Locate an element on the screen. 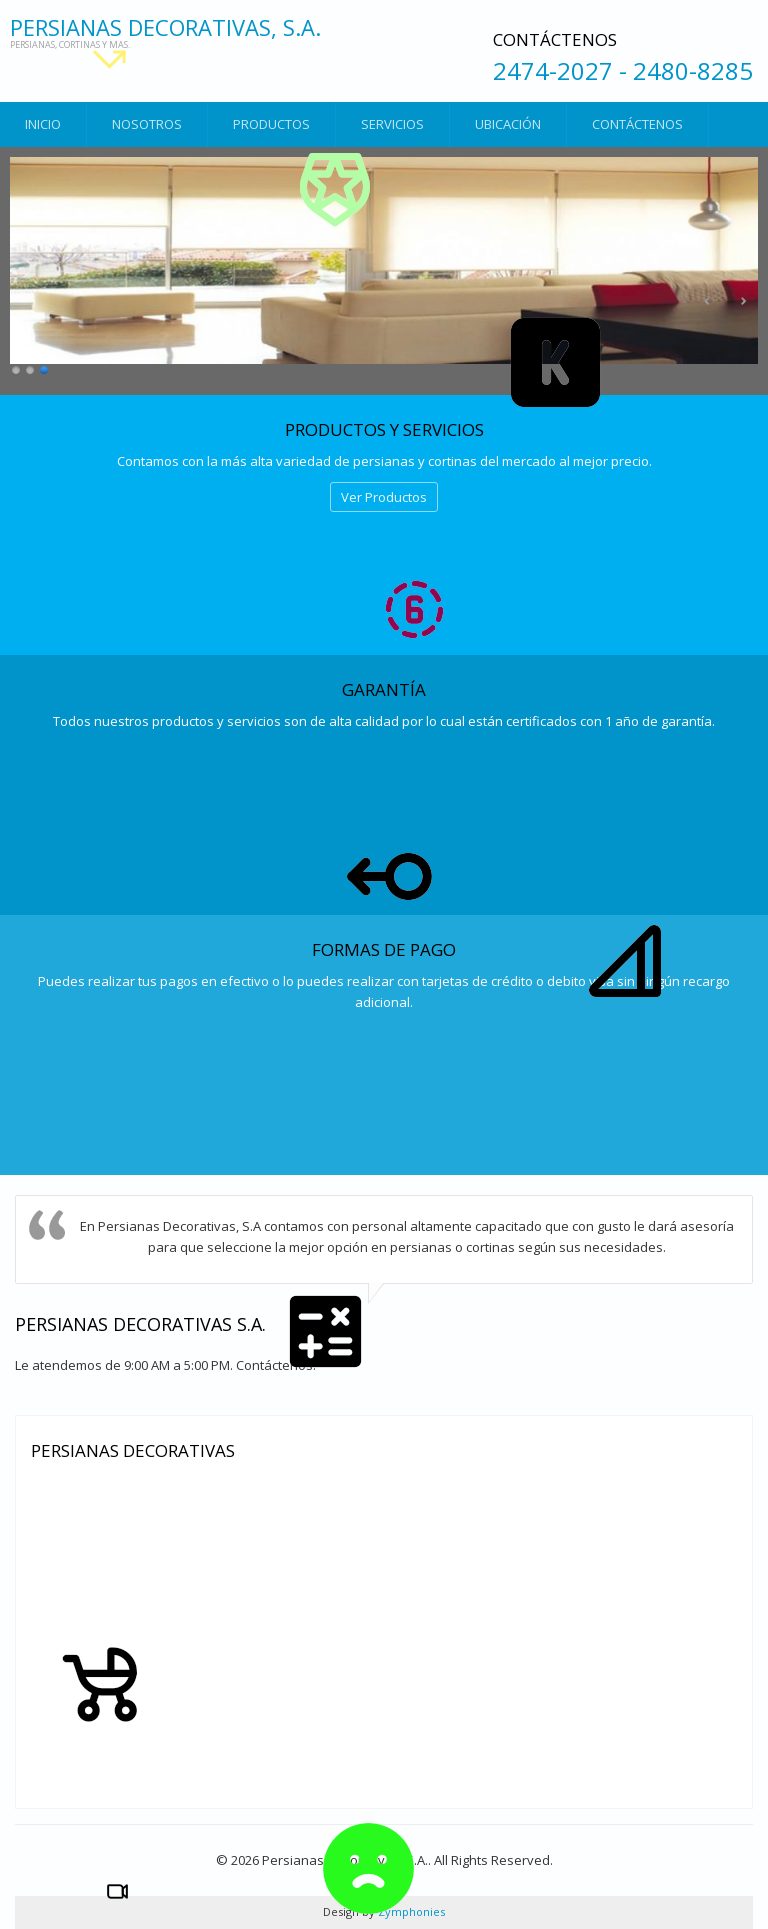  keyboard shortcut indicator for the letter K is located at coordinates (555, 362).